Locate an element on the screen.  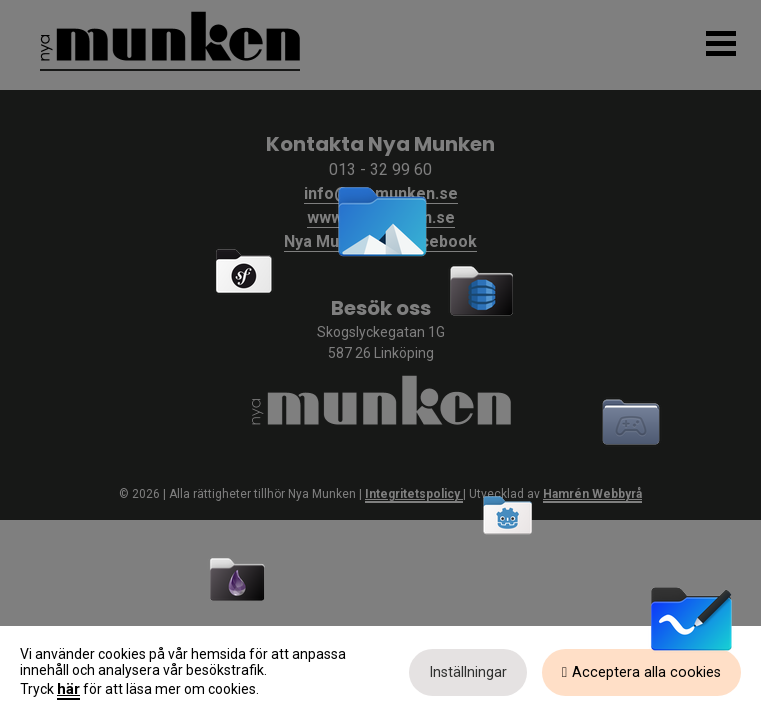
open symfony project folder is located at coordinates (243, 272).